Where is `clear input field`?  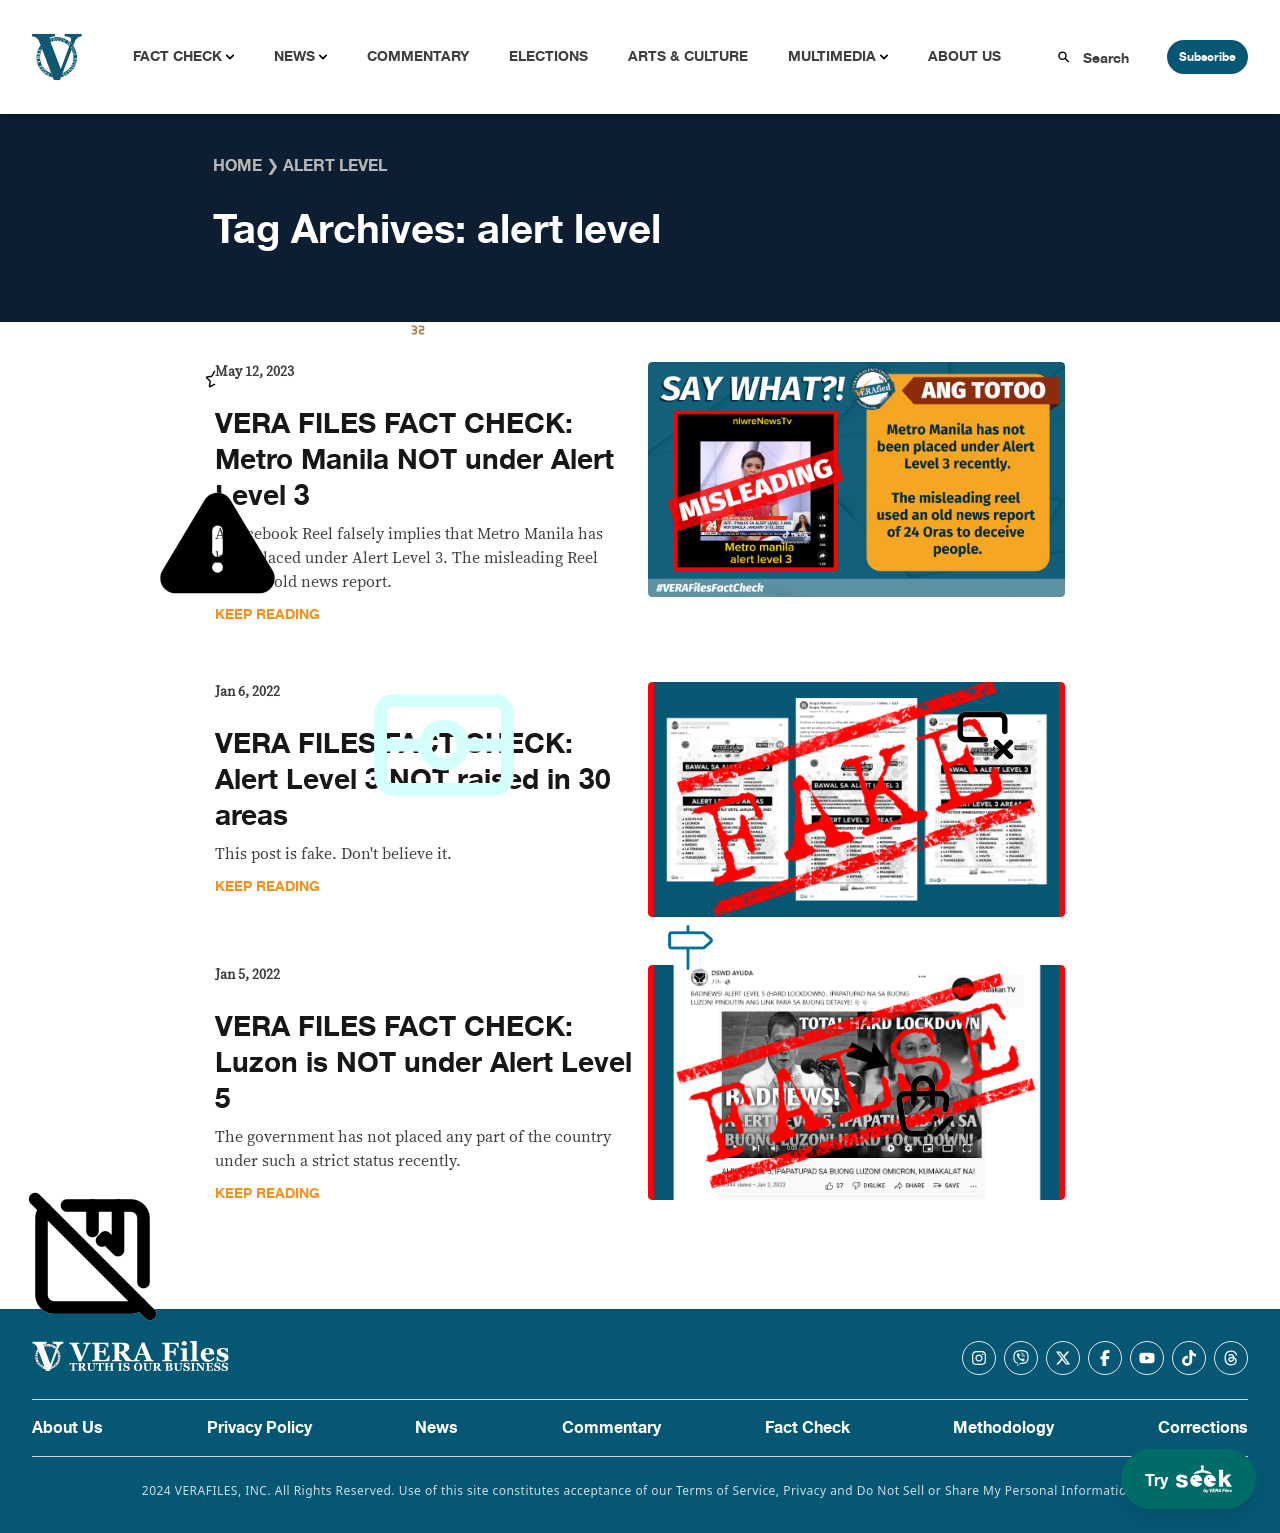
clear input field is located at coordinates (982, 728).